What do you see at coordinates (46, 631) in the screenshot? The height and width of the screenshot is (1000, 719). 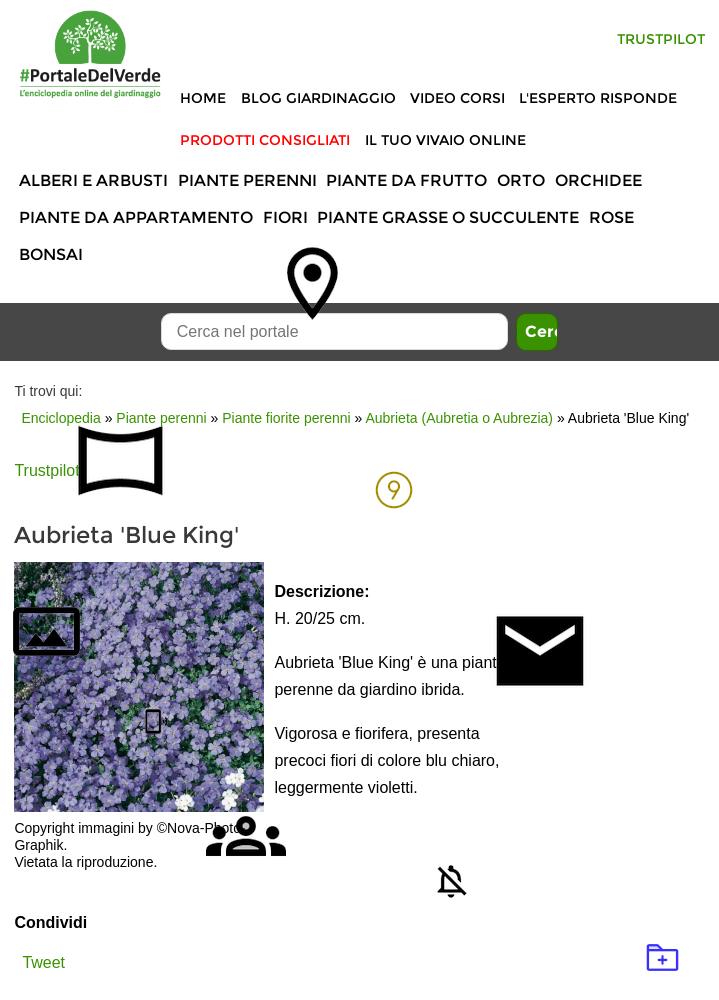 I see `view panorama or wide-angle photo` at bounding box center [46, 631].